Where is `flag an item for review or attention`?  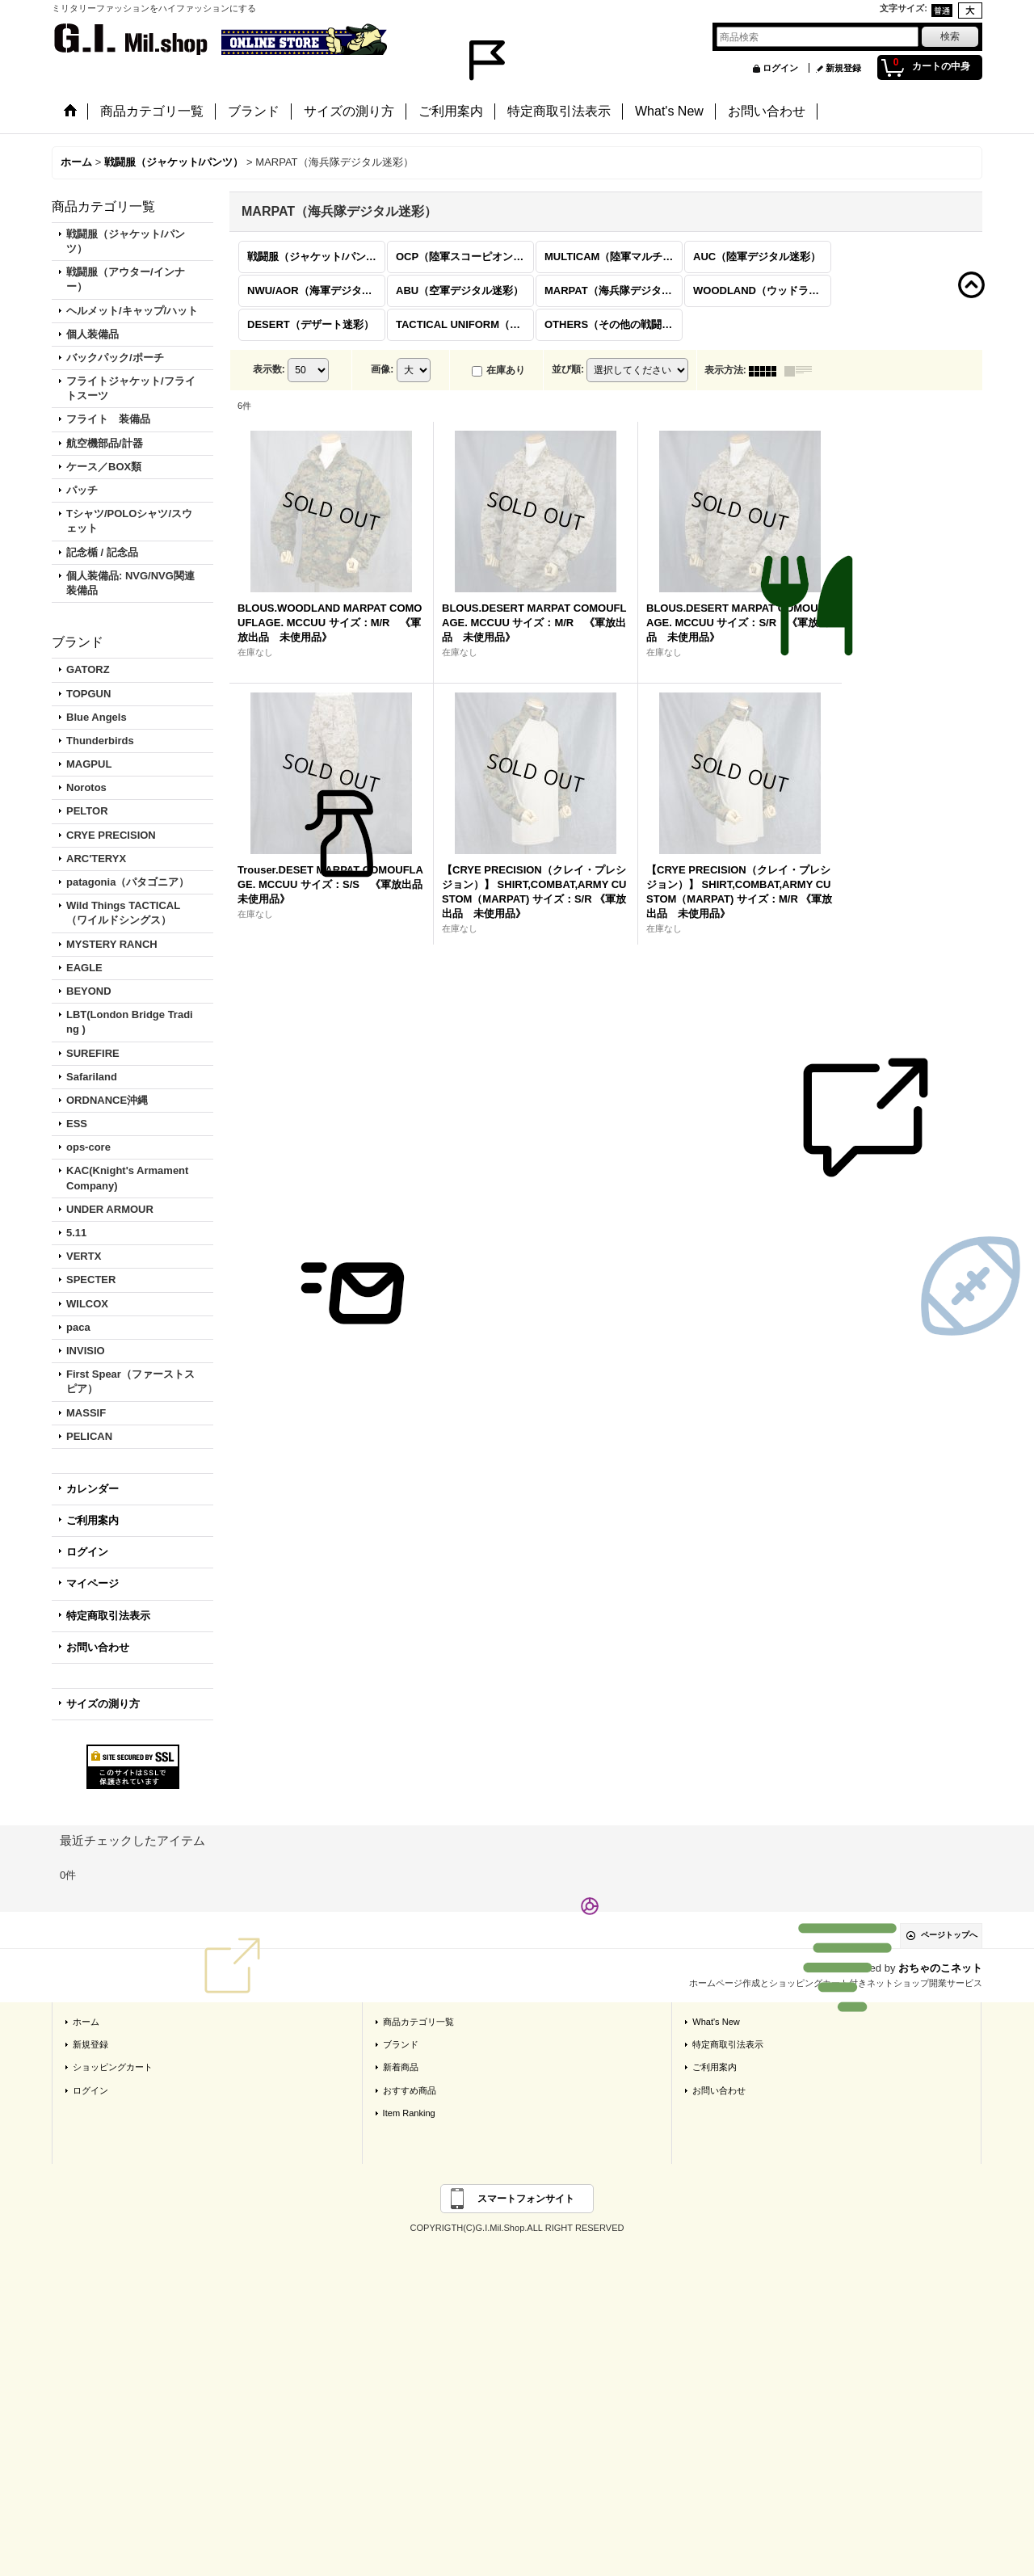 flag an item for review or attention is located at coordinates (487, 58).